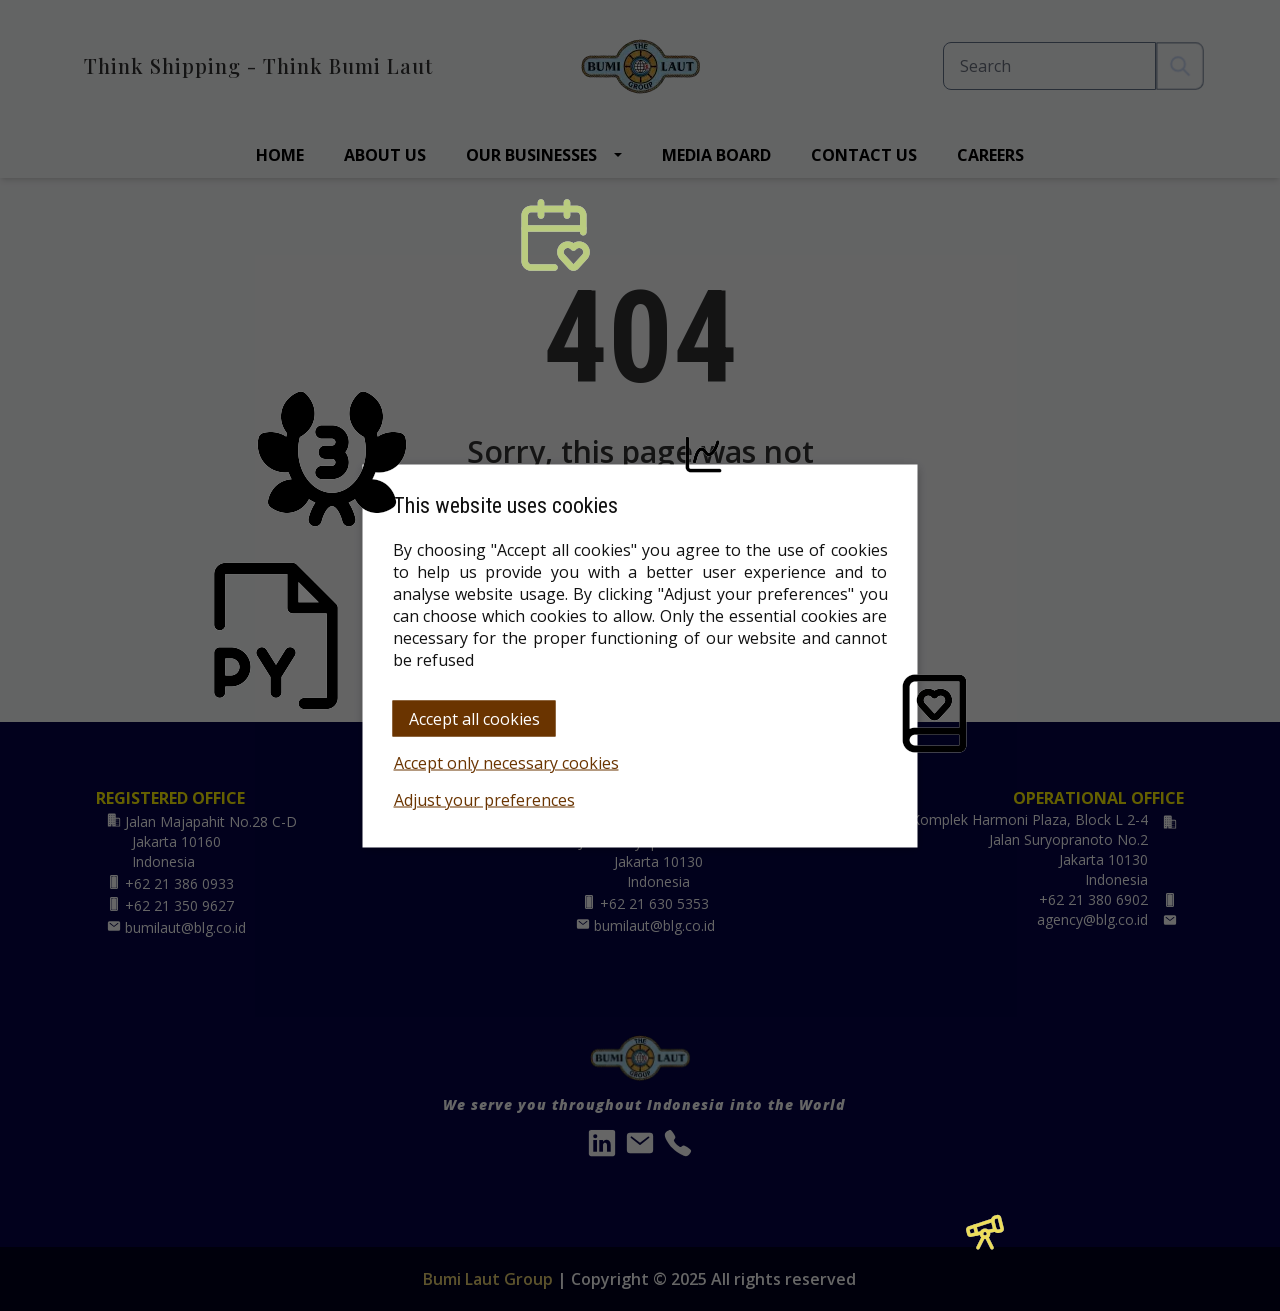 The width and height of the screenshot is (1280, 1311). I want to click on view your favorite books, so click(934, 713).